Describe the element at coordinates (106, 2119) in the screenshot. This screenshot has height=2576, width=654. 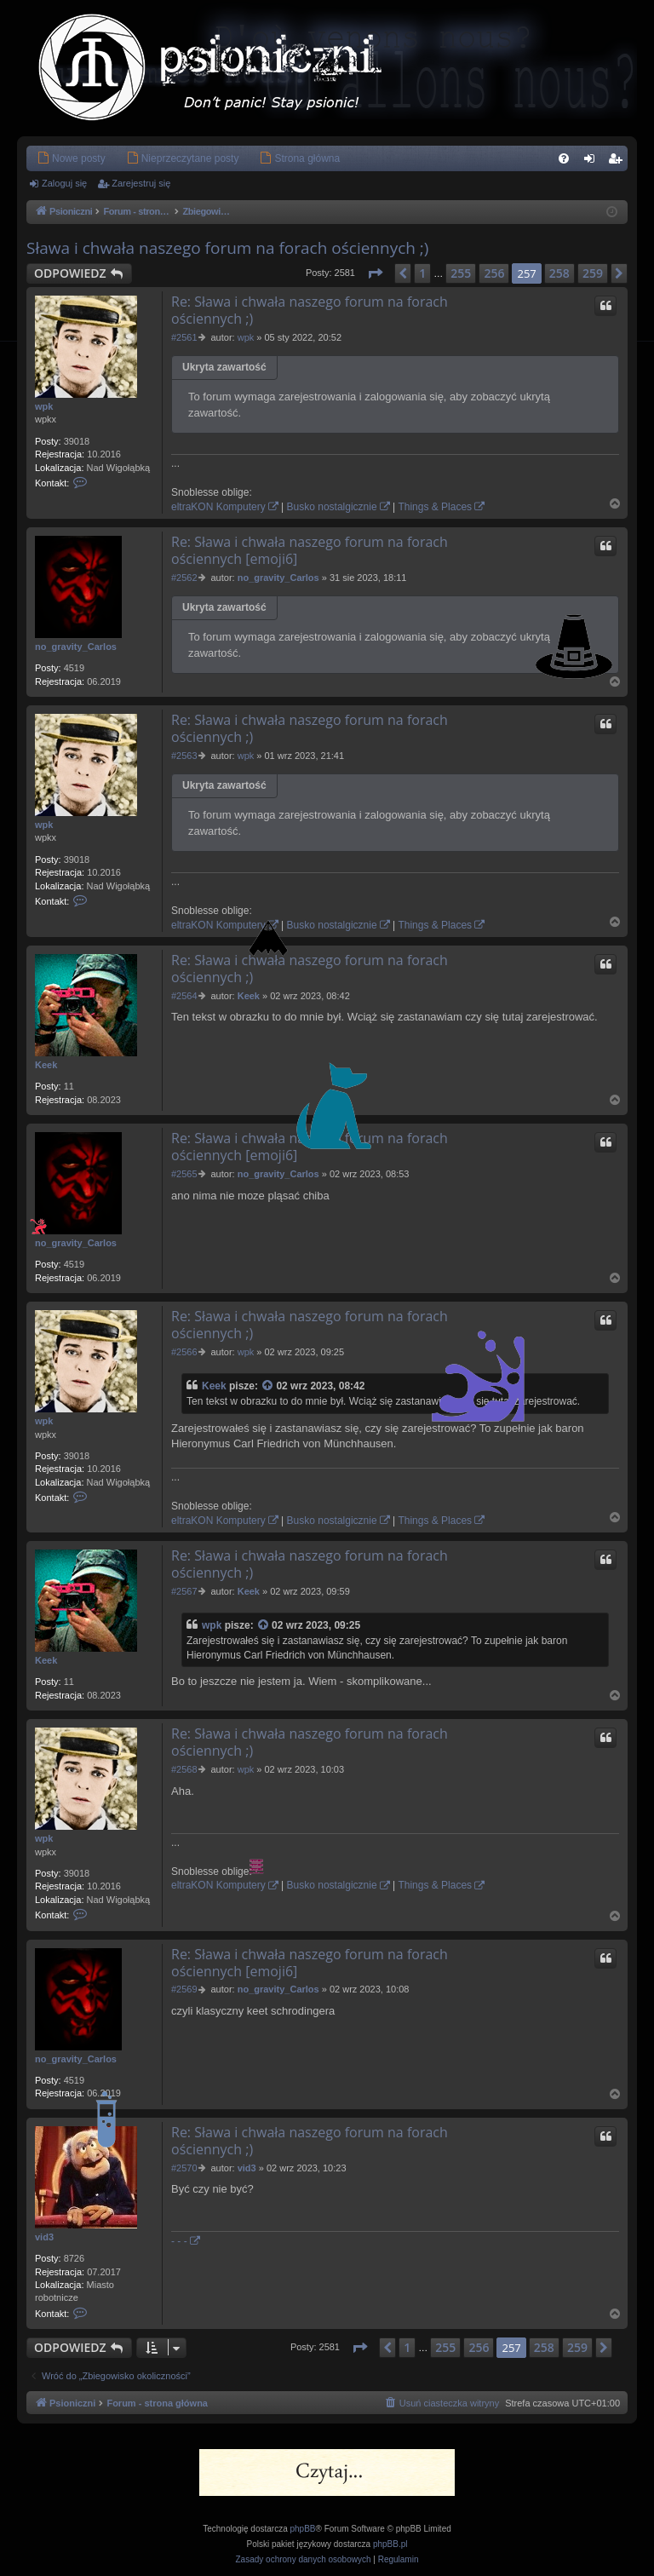
I see `view potion or chemical inventory` at that location.